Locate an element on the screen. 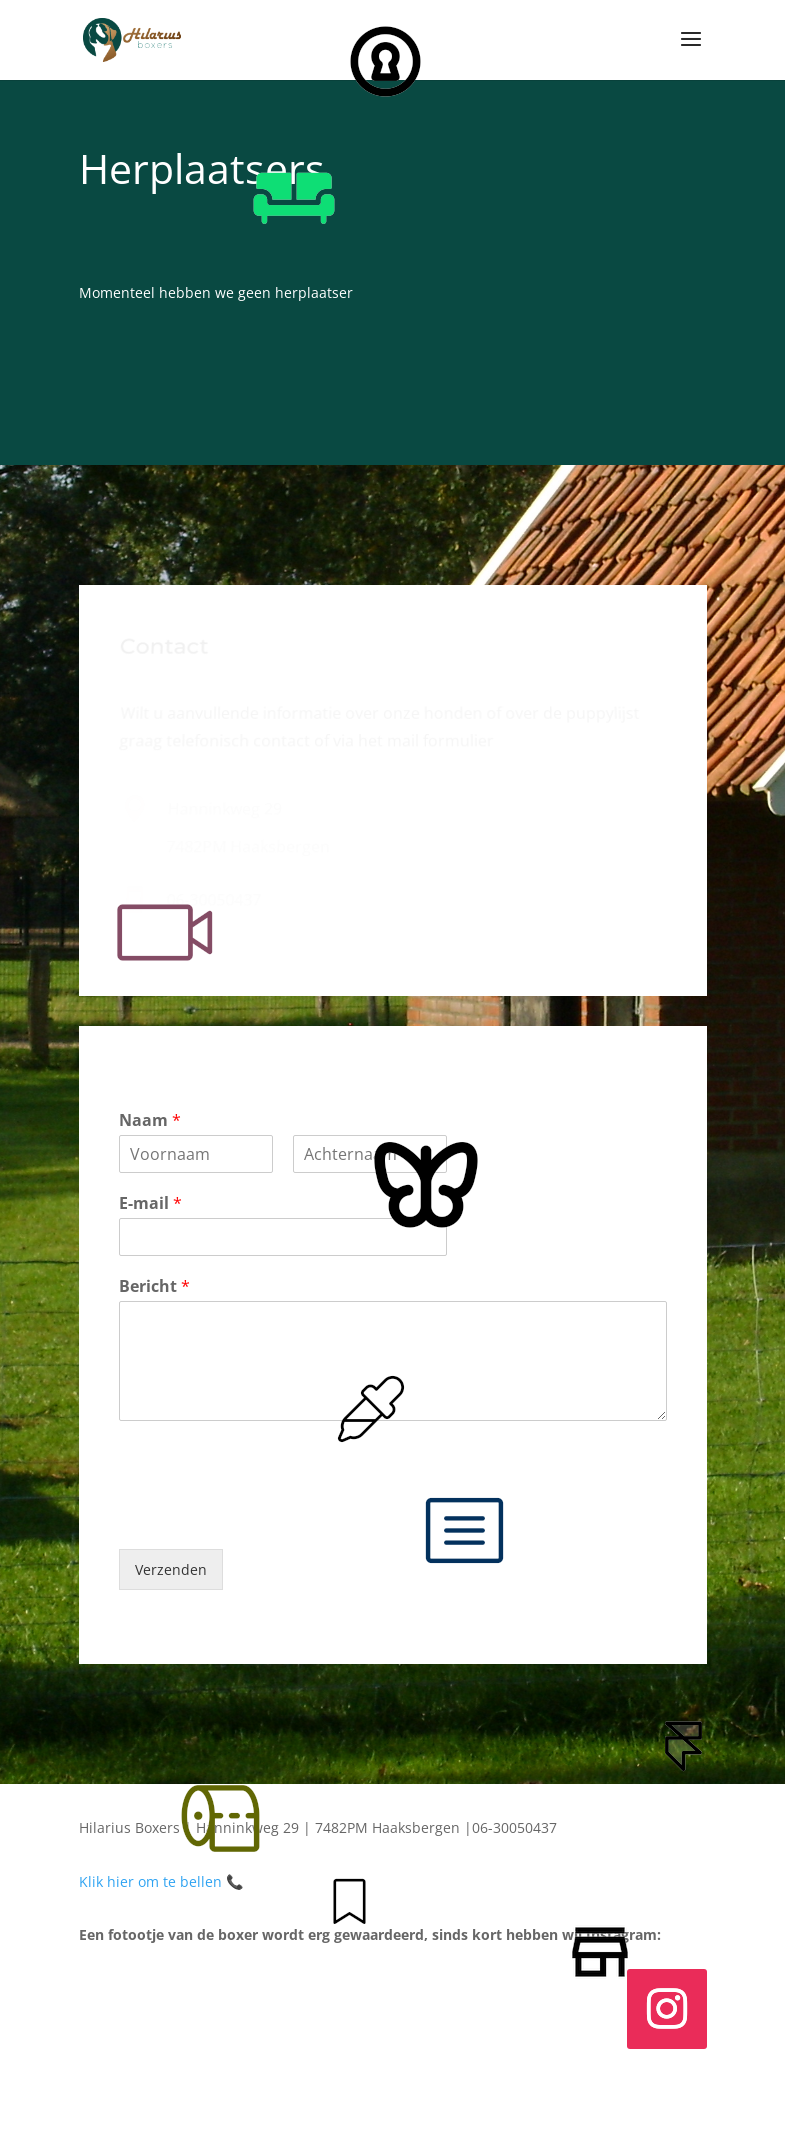  indicates restroom or bathroom location is located at coordinates (220, 1818).